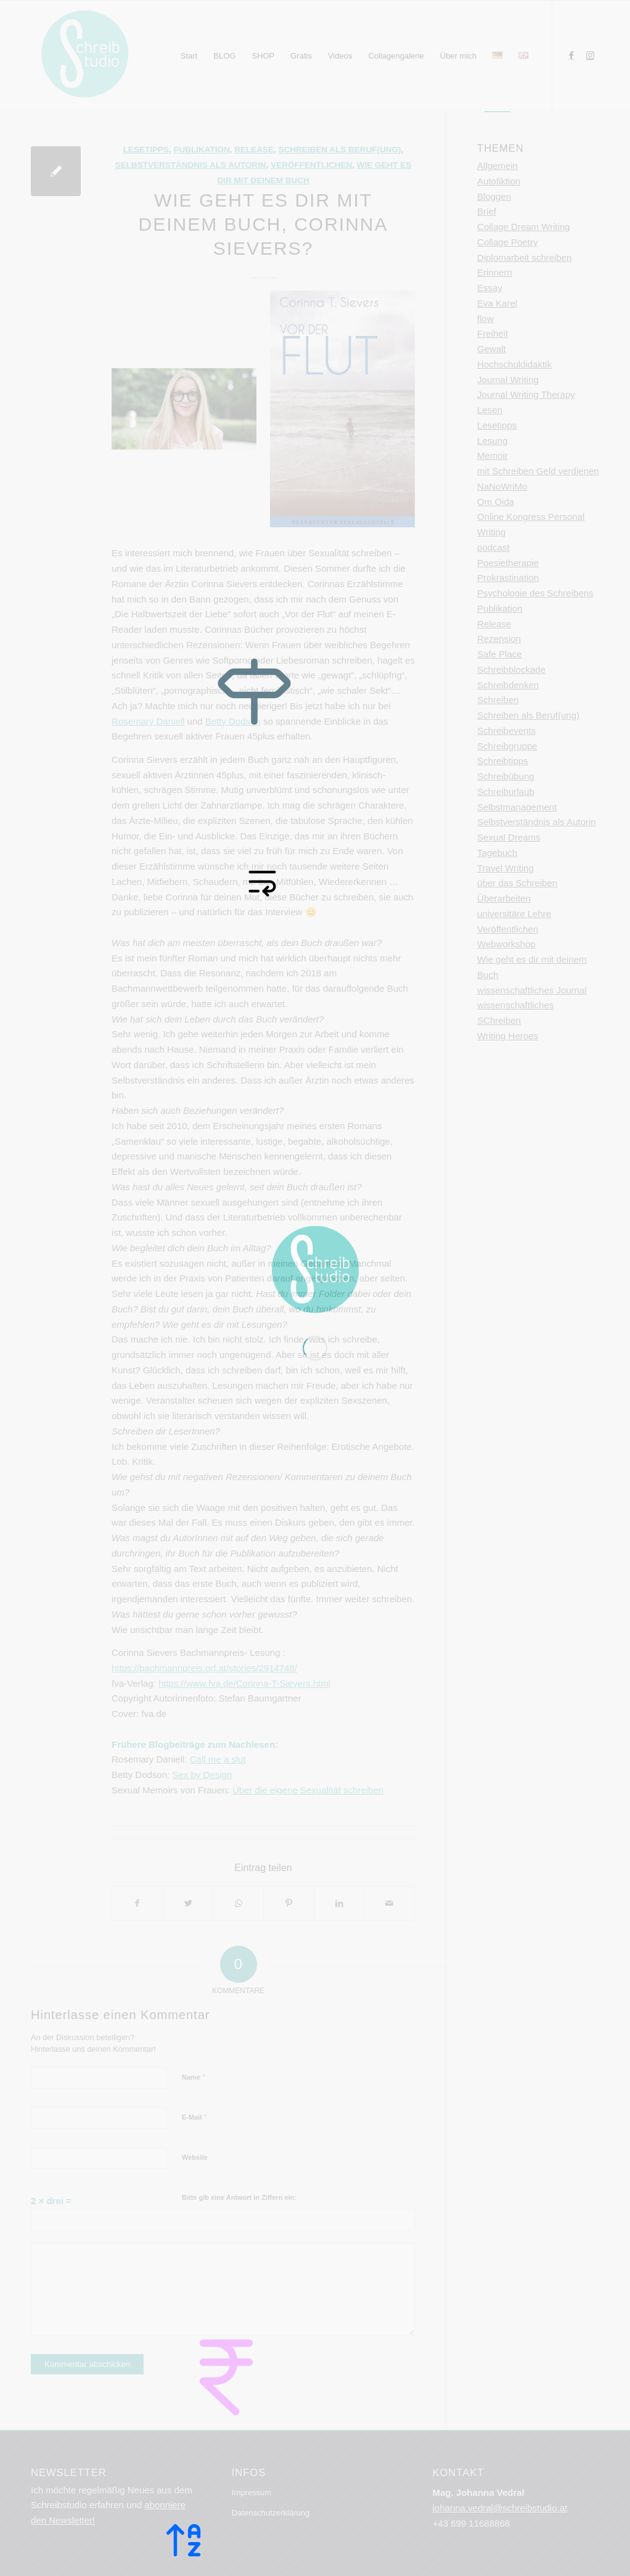 Image resolution: width=630 pixels, height=2576 pixels. Describe the element at coordinates (254, 691) in the screenshot. I see `access navigation or directions` at that location.